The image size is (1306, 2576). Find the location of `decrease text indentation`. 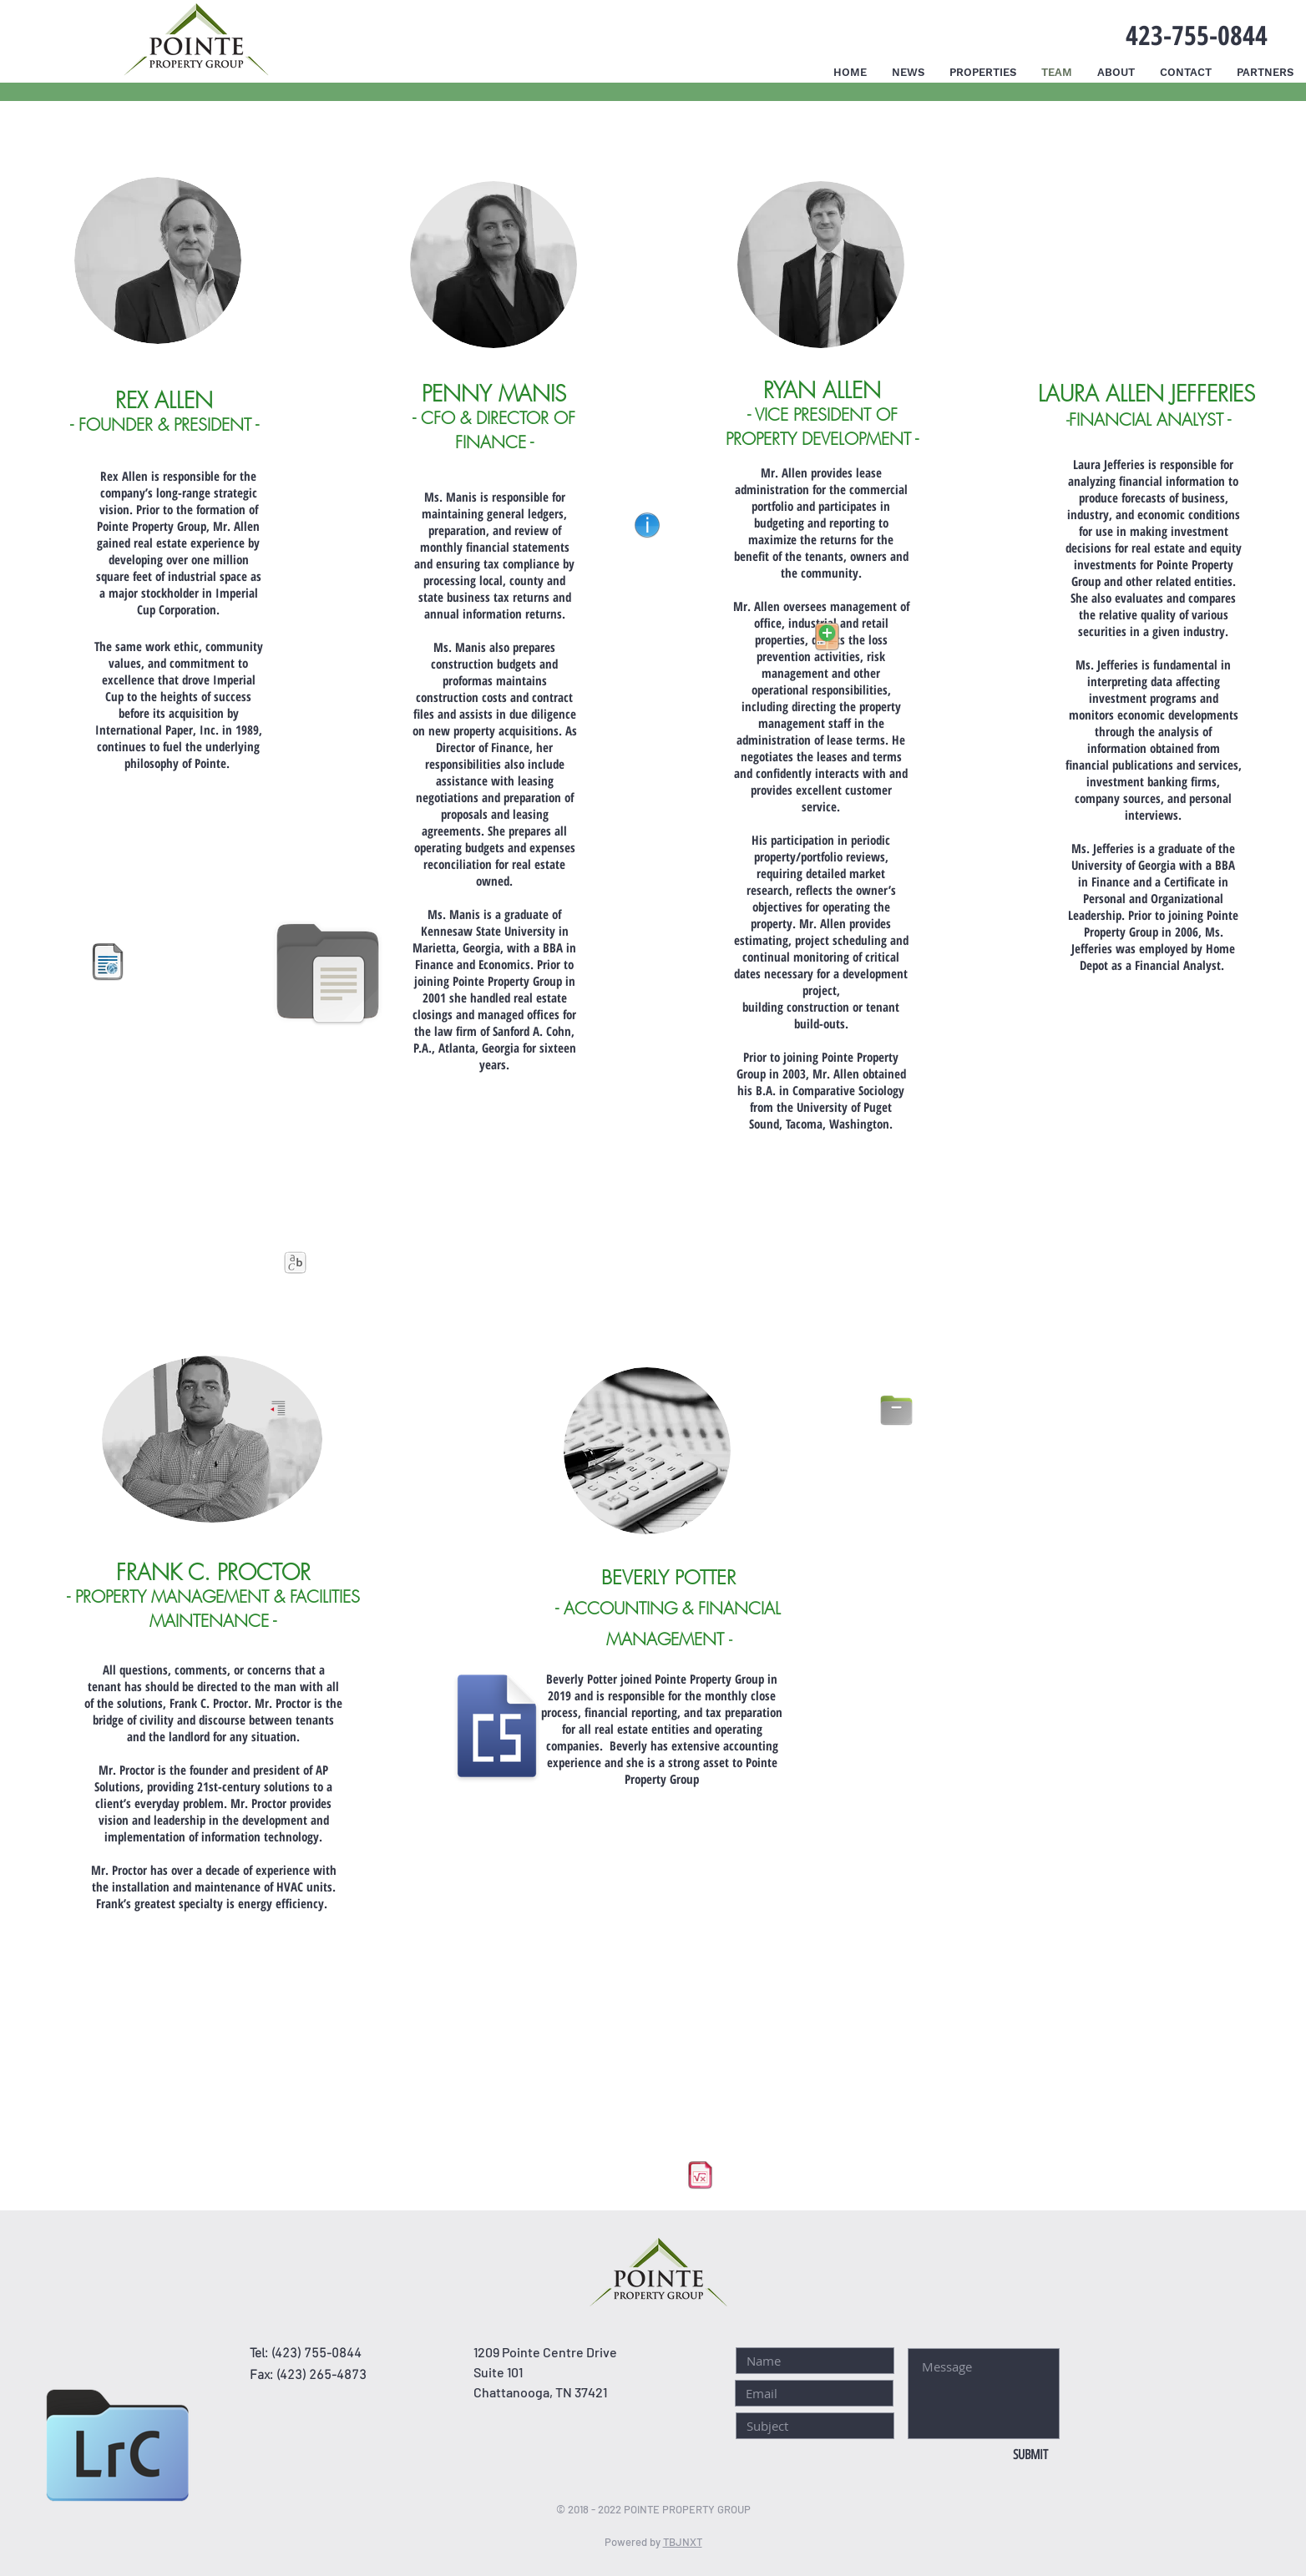

decrease text indentation is located at coordinates (277, 1408).